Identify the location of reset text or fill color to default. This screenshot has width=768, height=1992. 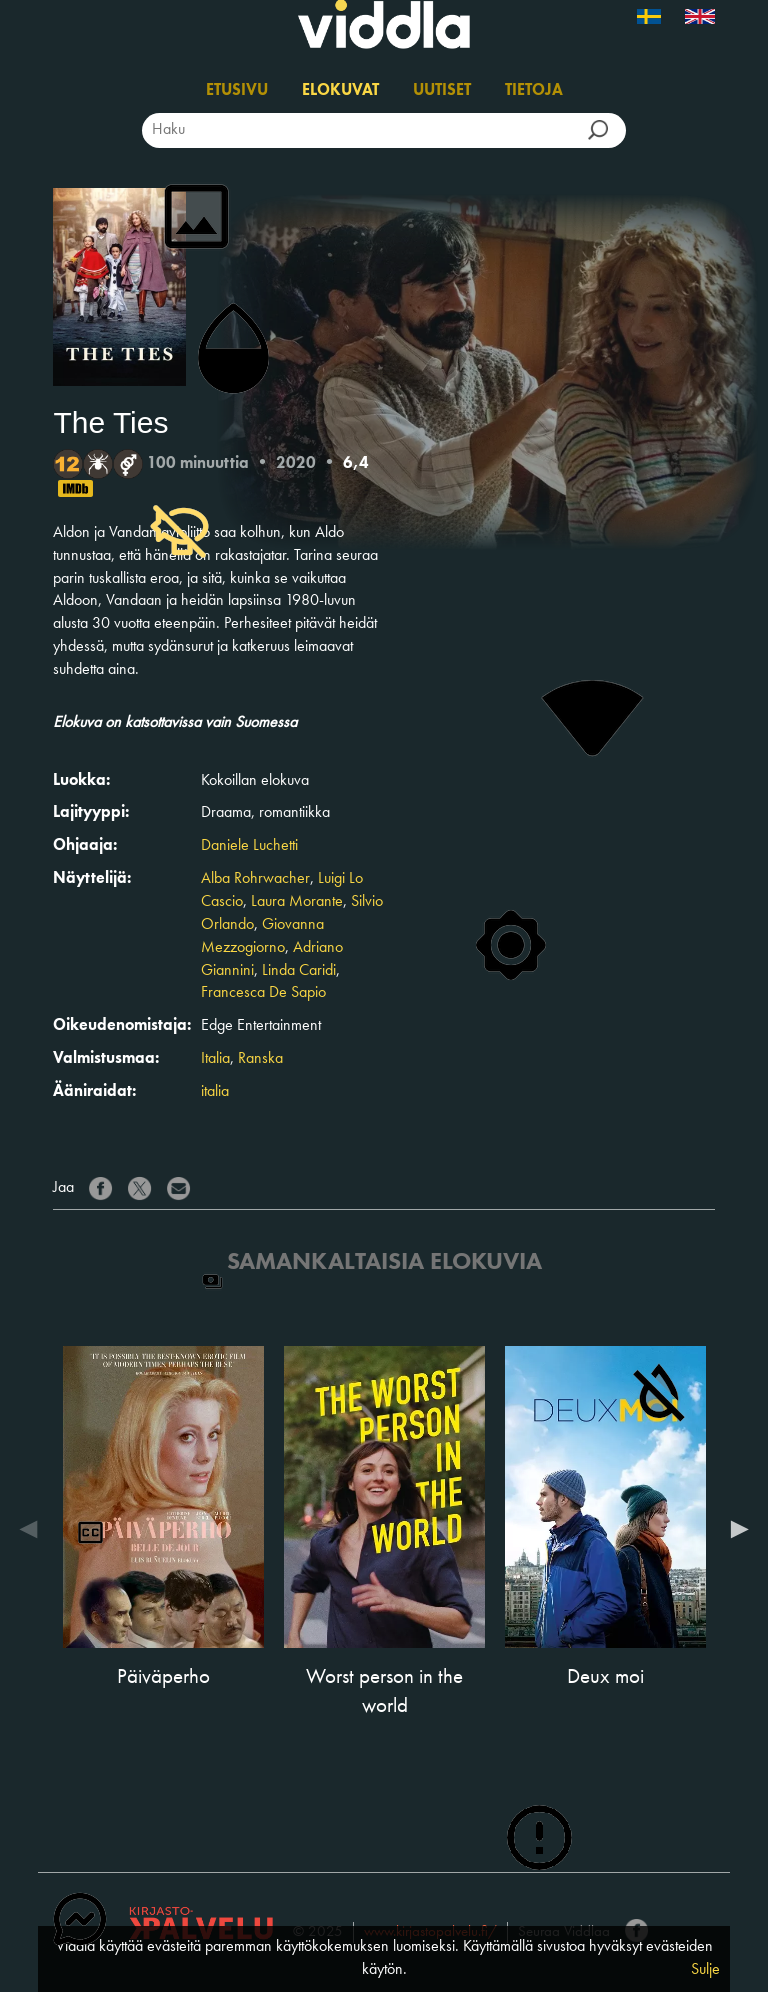
(659, 1392).